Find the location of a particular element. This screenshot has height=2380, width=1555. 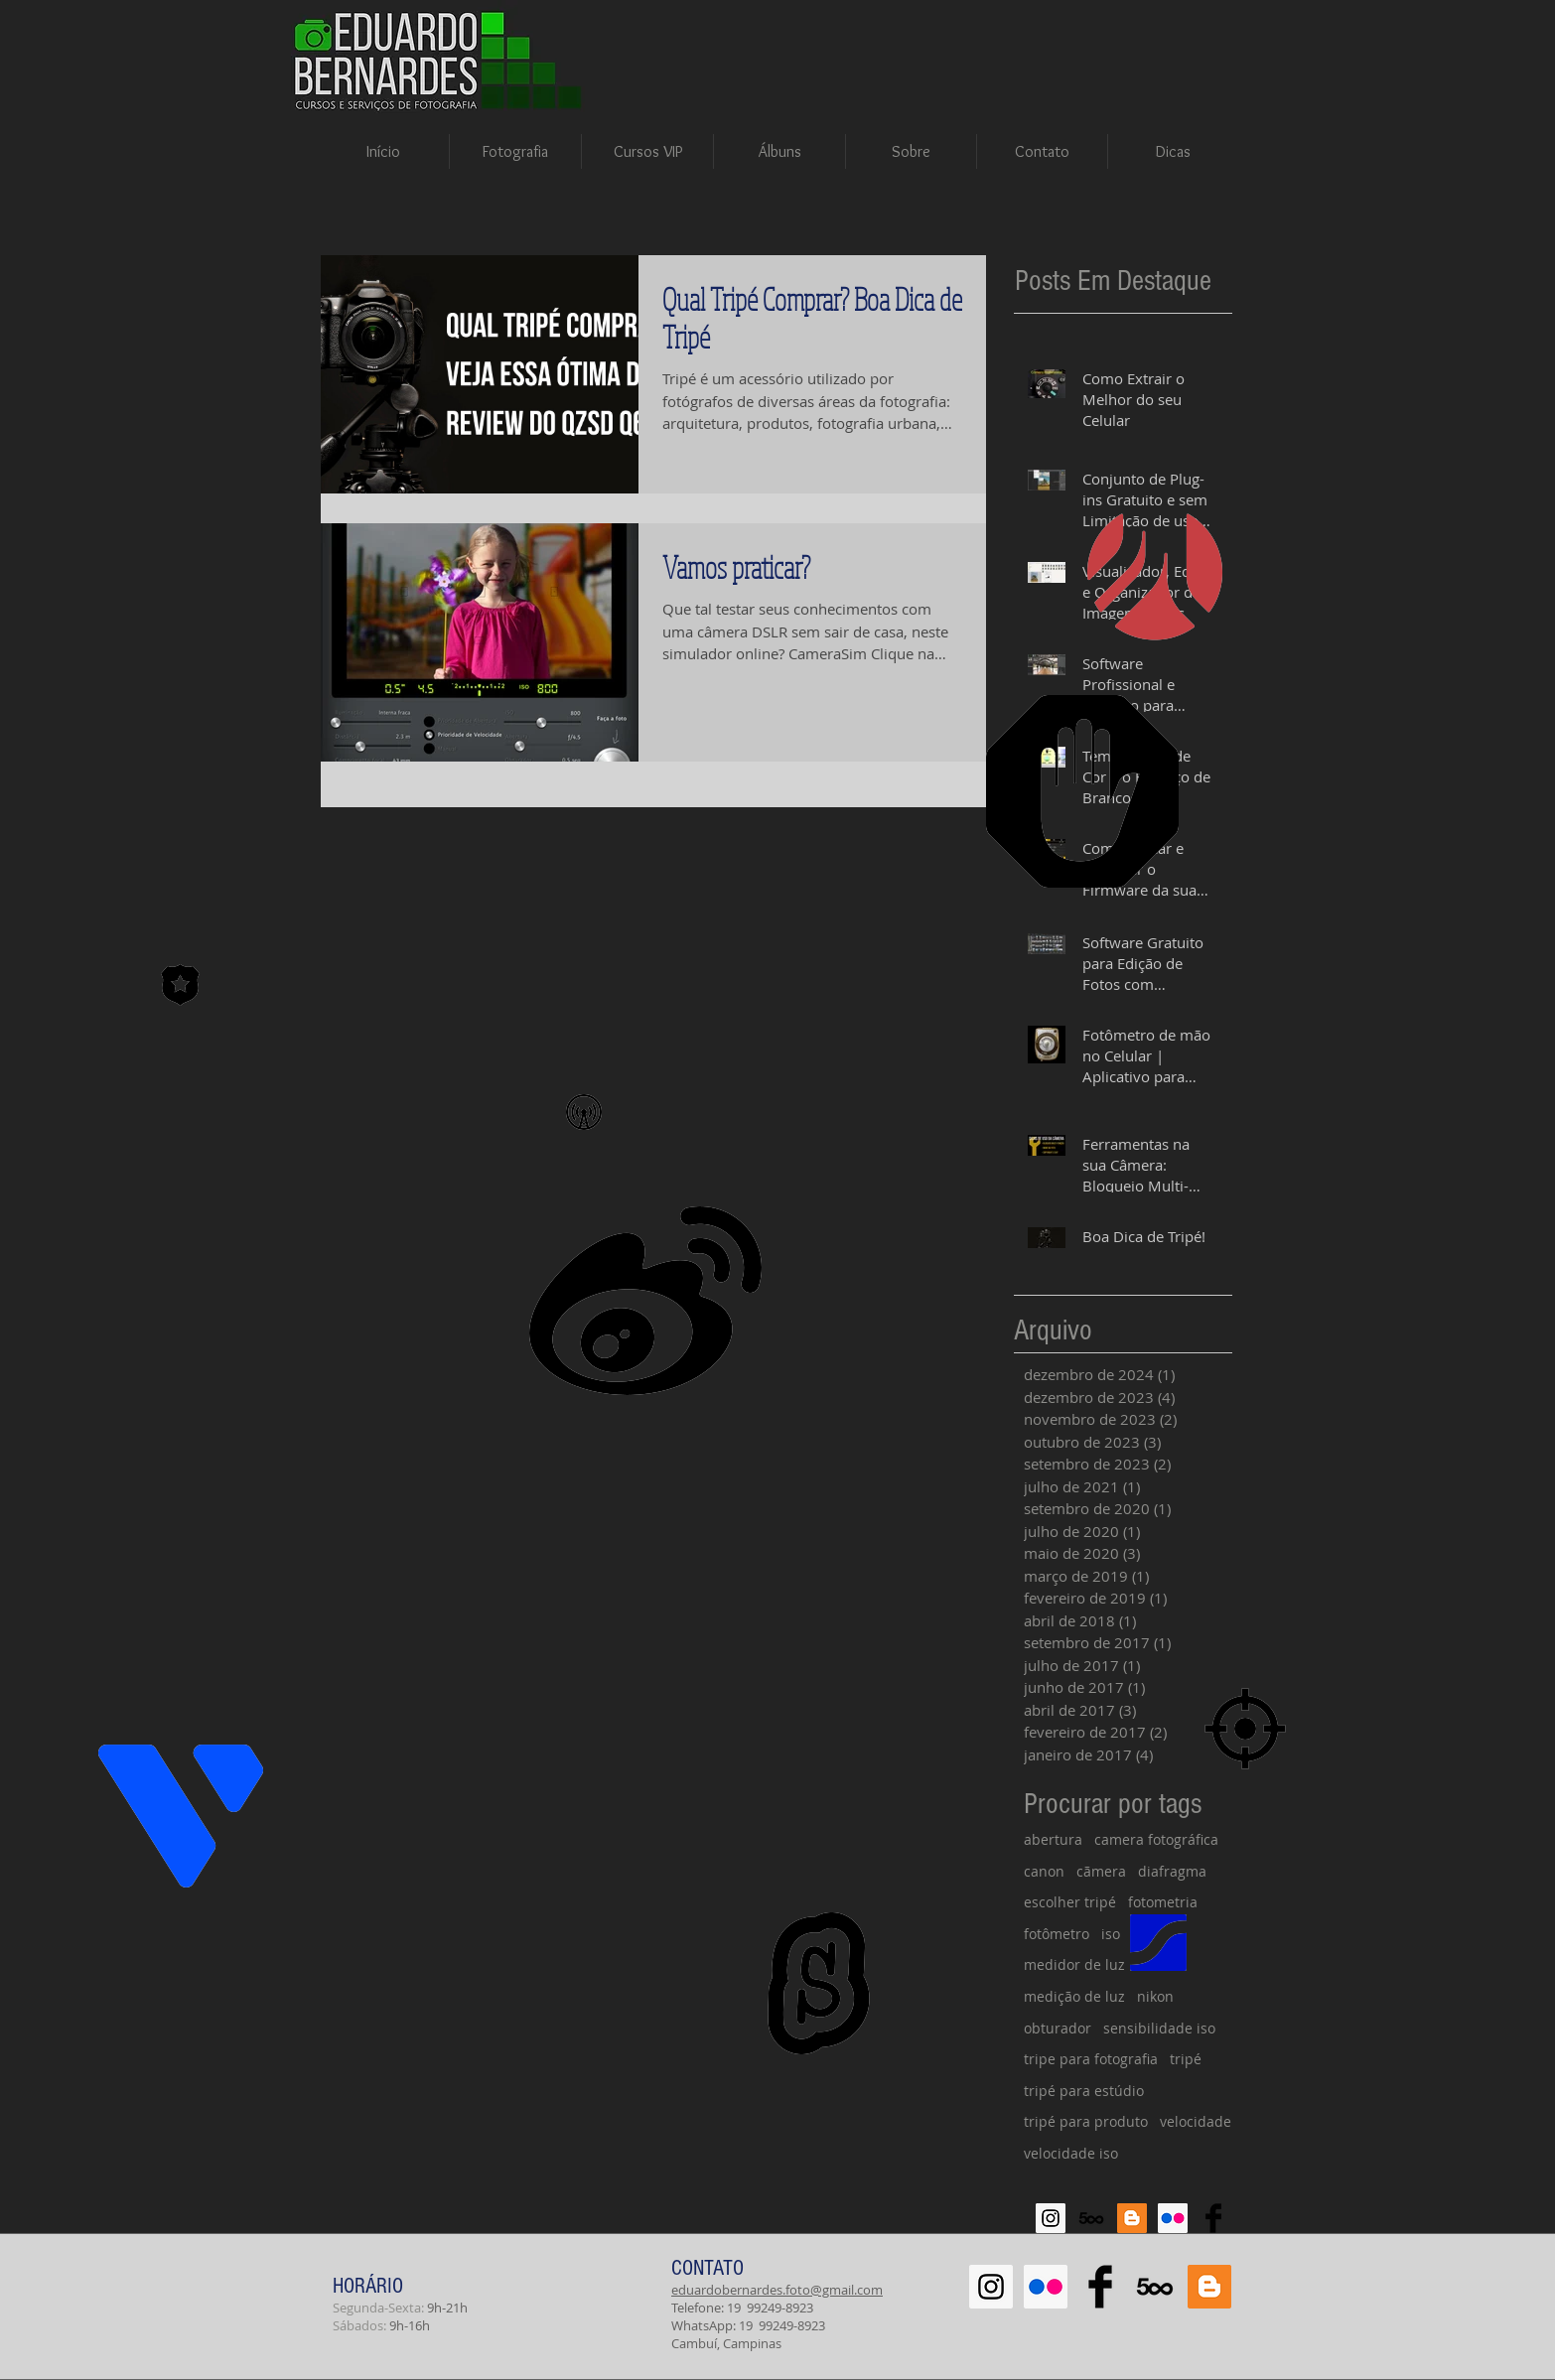

vultr cloud hosting logo is located at coordinates (181, 1816).